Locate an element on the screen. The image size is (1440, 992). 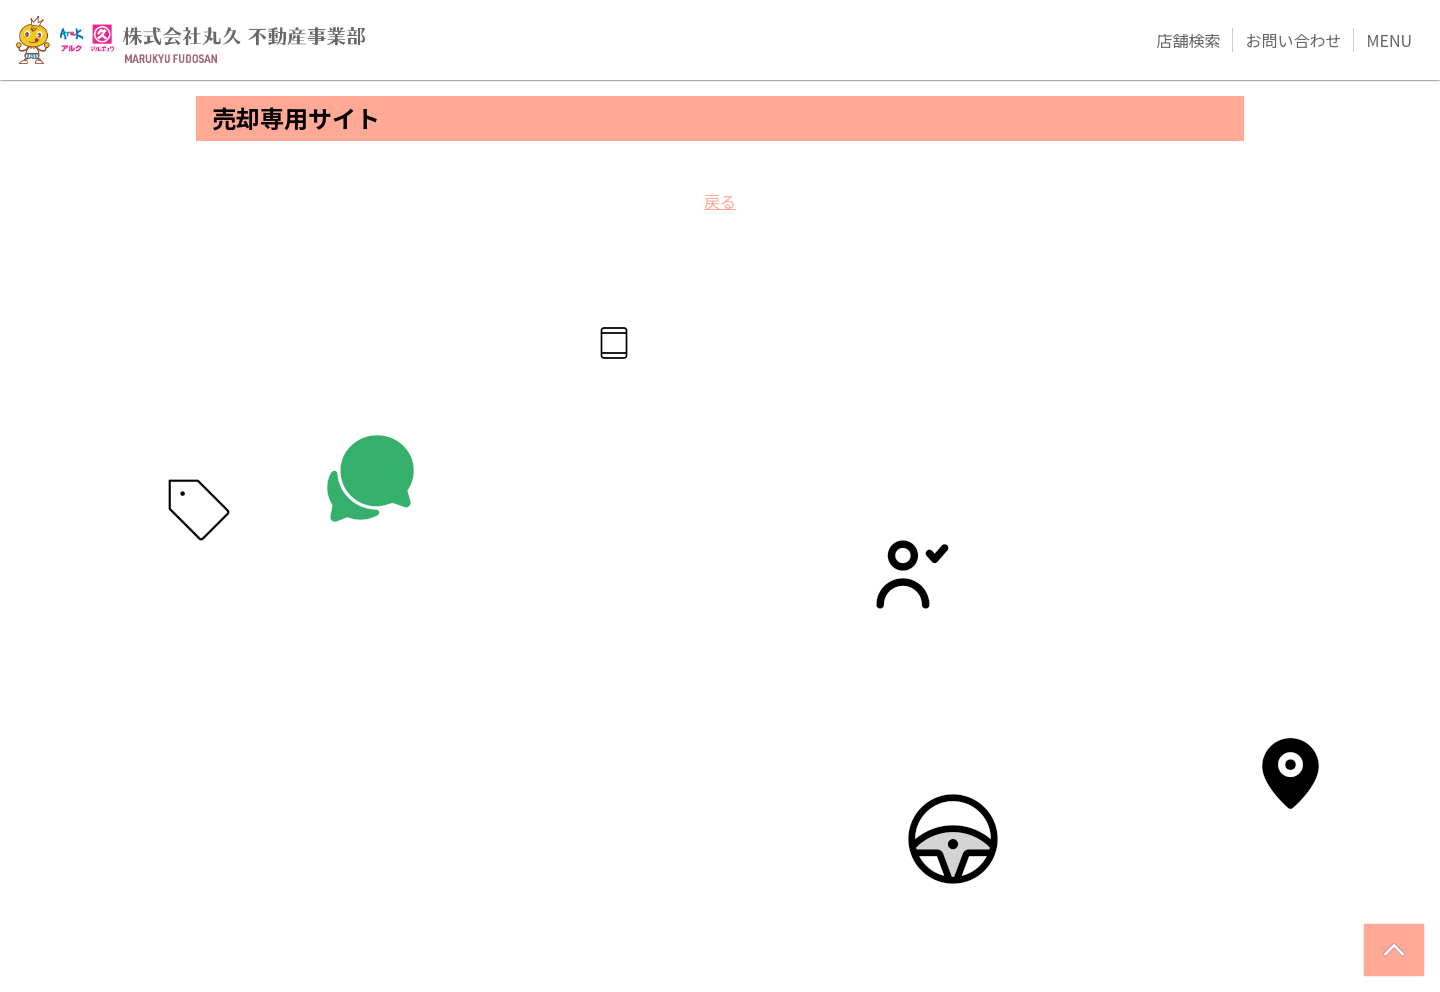
user verification complete is located at coordinates (910, 574).